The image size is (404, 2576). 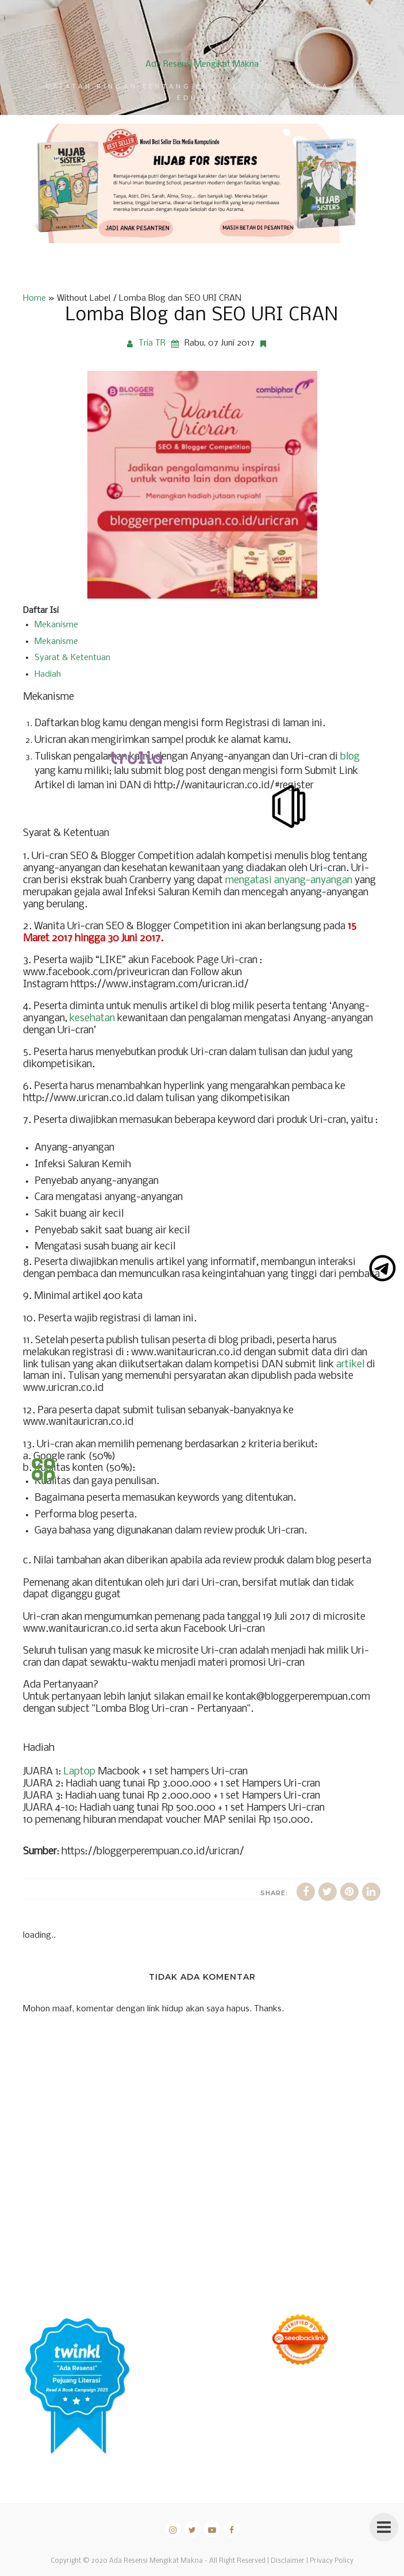 What do you see at coordinates (382, 1268) in the screenshot?
I see `open Telegram messaging app` at bounding box center [382, 1268].